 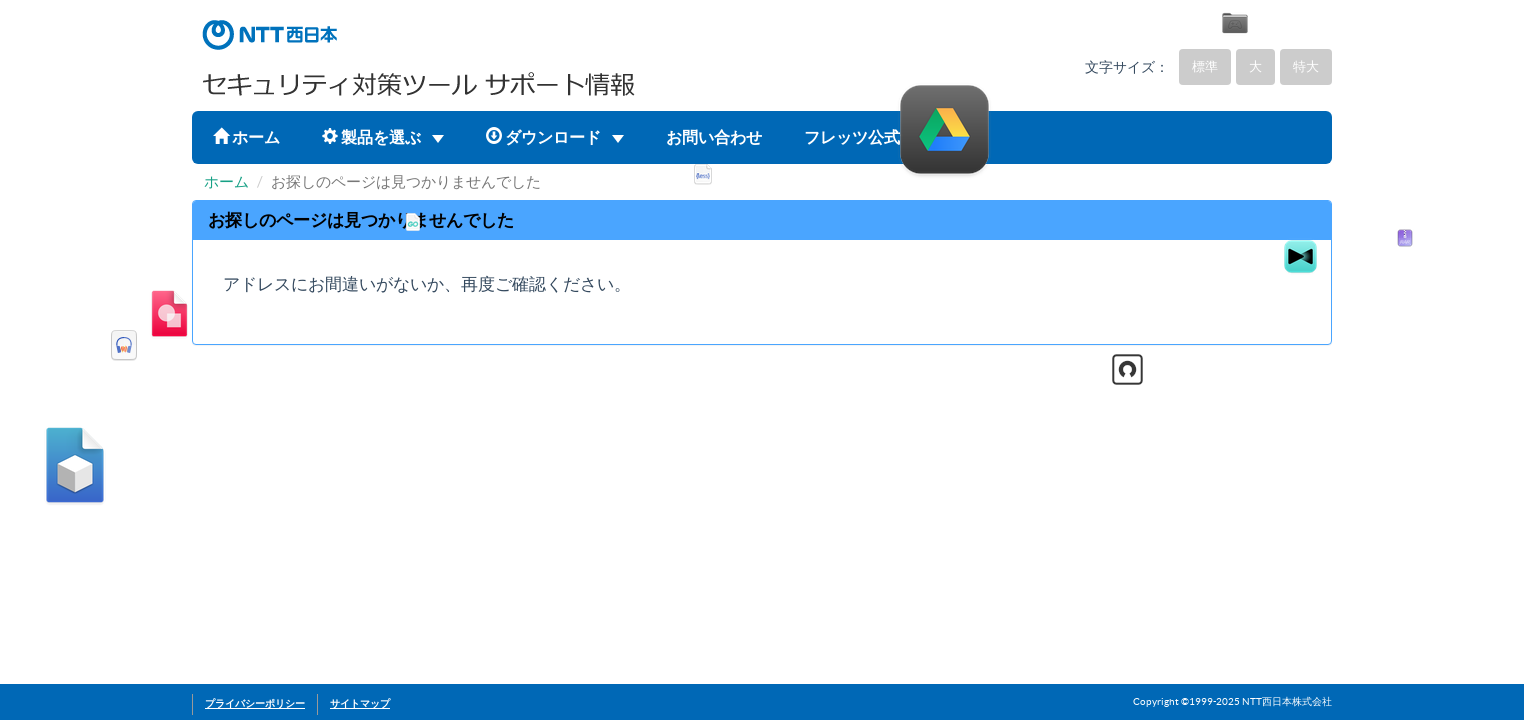 I want to click on open your games folder, so click(x=1235, y=23).